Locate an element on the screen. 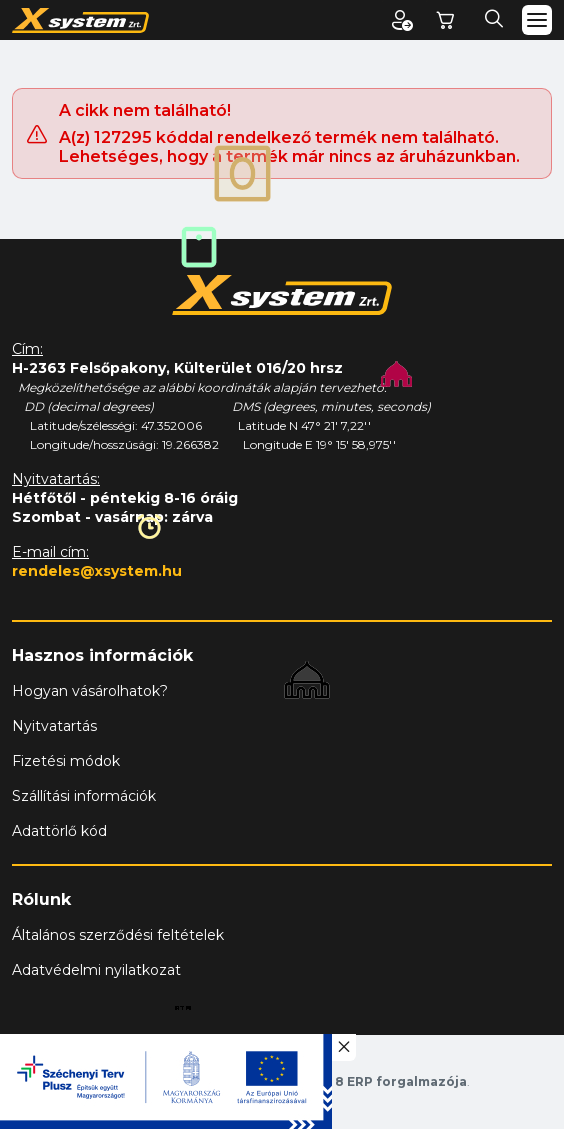  tablet device with front-facing camera is located at coordinates (199, 247).